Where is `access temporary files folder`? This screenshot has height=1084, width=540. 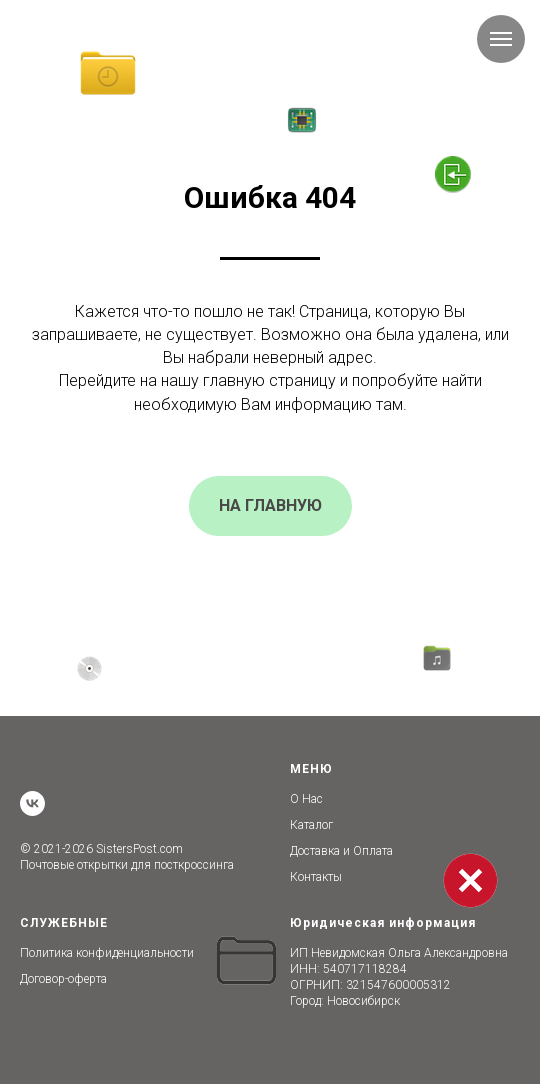 access temporary files folder is located at coordinates (108, 73).